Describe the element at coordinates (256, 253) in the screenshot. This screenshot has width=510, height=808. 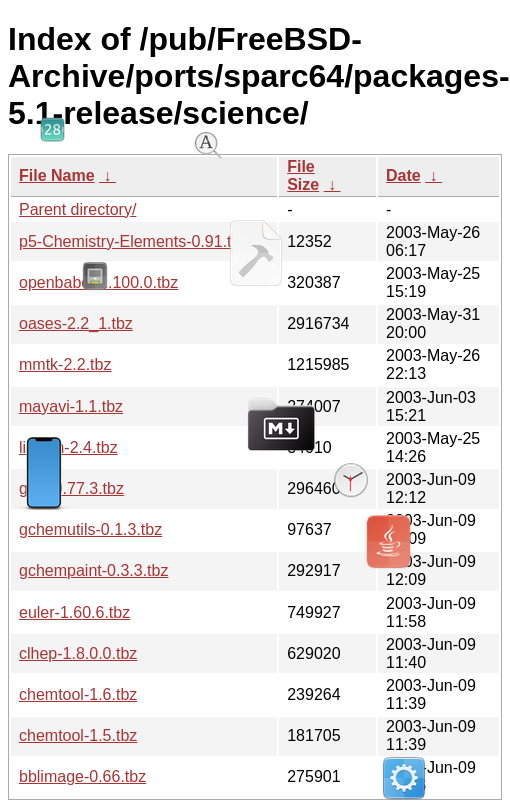
I see `makefile document for build automation` at that location.